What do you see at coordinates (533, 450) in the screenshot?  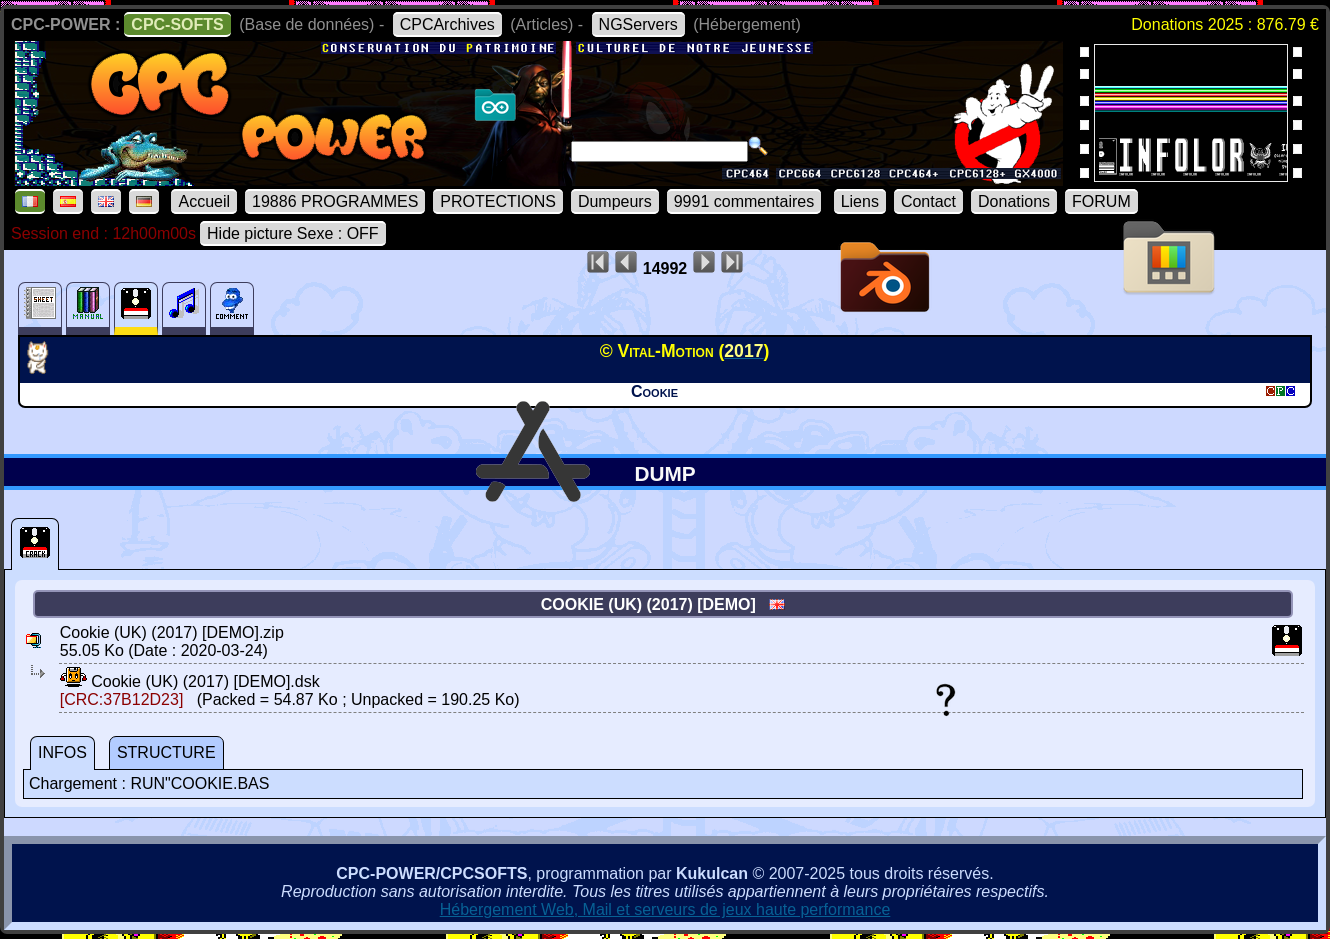 I see `open the app store` at bounding box center [533, 450].